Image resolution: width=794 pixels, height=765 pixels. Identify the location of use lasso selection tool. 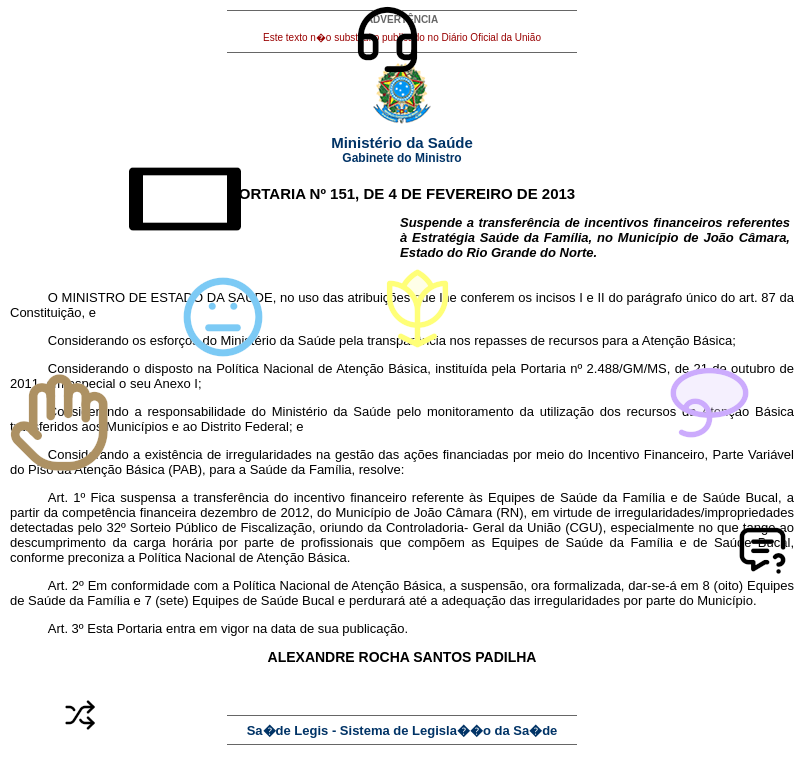
(709, 398).